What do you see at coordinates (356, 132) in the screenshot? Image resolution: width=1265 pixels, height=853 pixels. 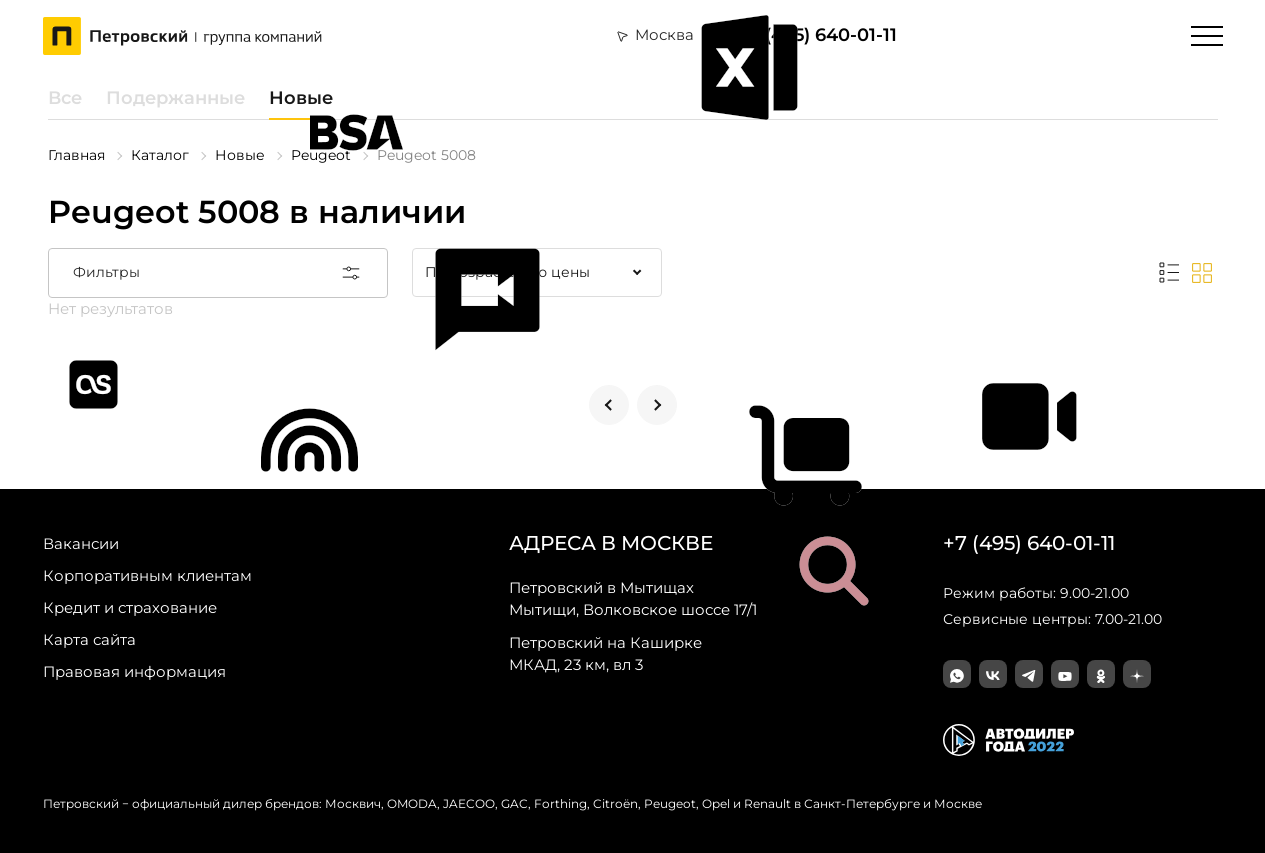 I see `buysellads company logo` at bounding box center [356, 132].